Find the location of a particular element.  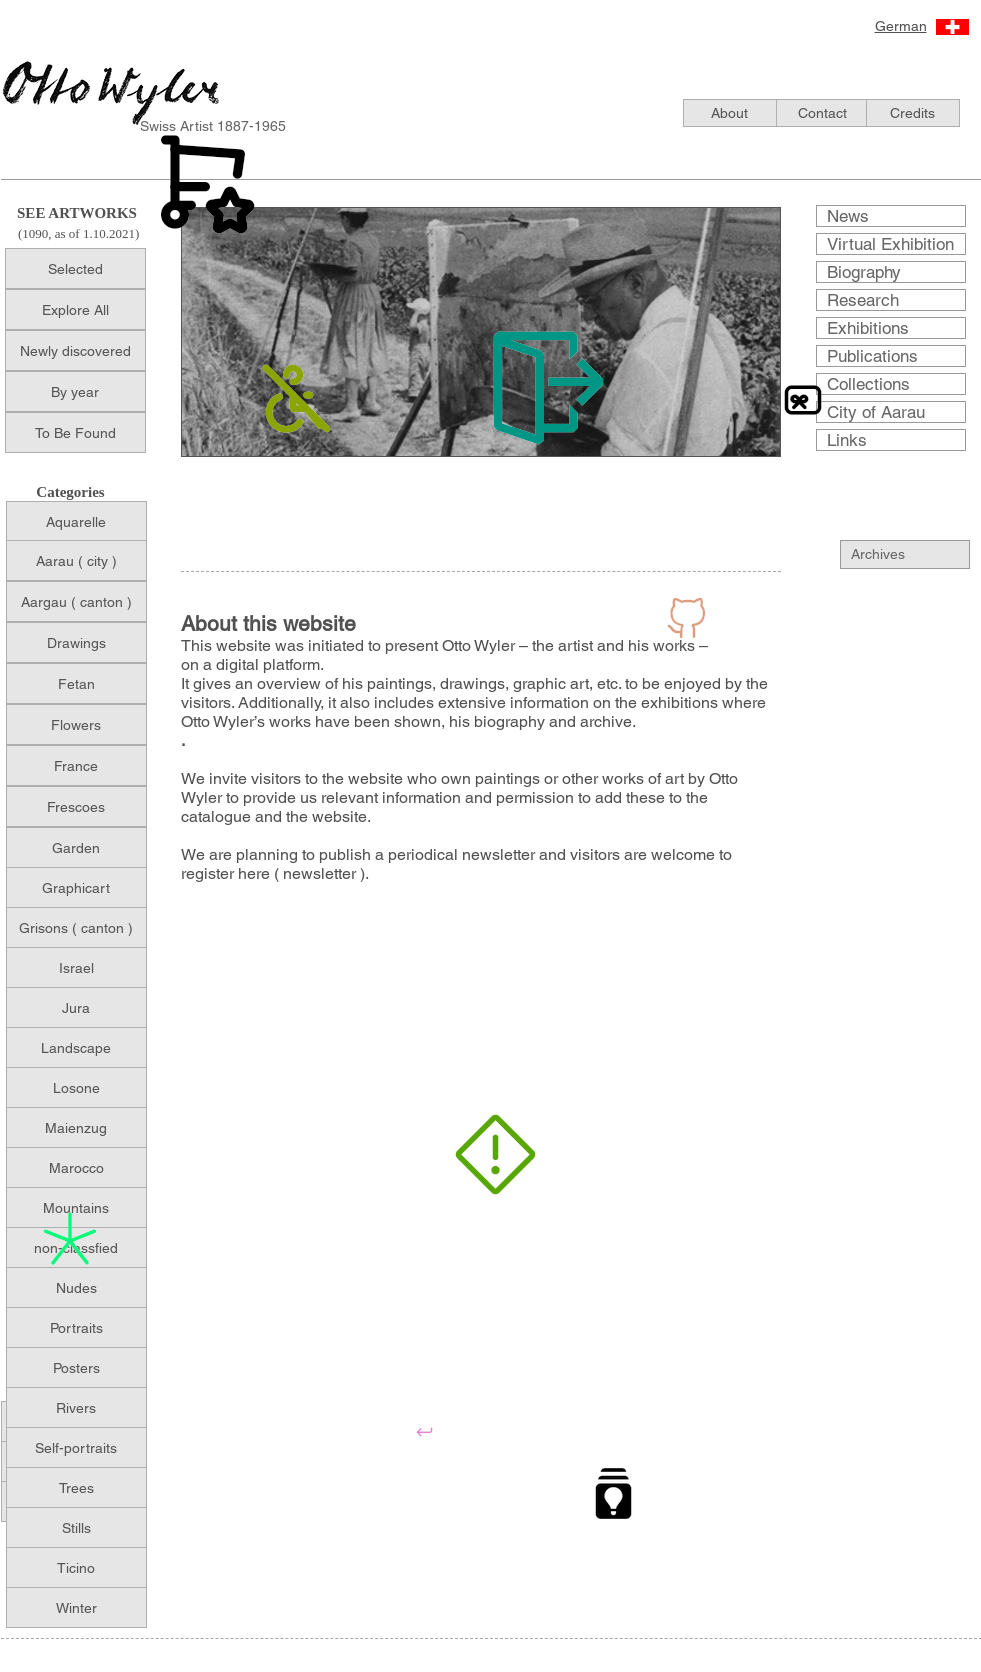

view batch predictions or queued insights is located at coordinates (613, 1493).